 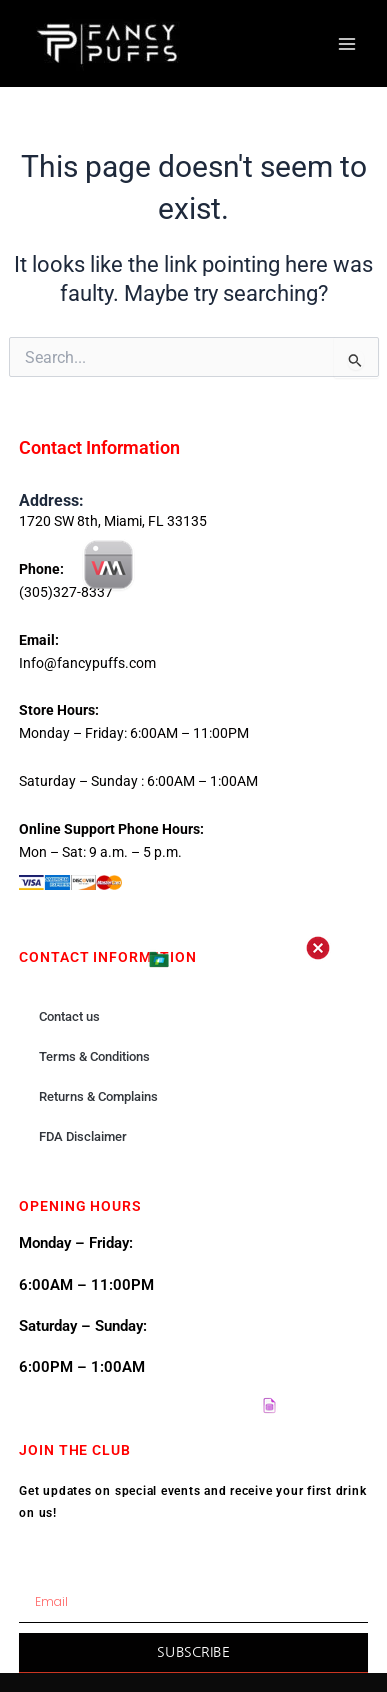 What do you see at coordinates (159, 960) in the screenshot?
I see `open jquery mobile project folder` at bounding box center [159, 960].